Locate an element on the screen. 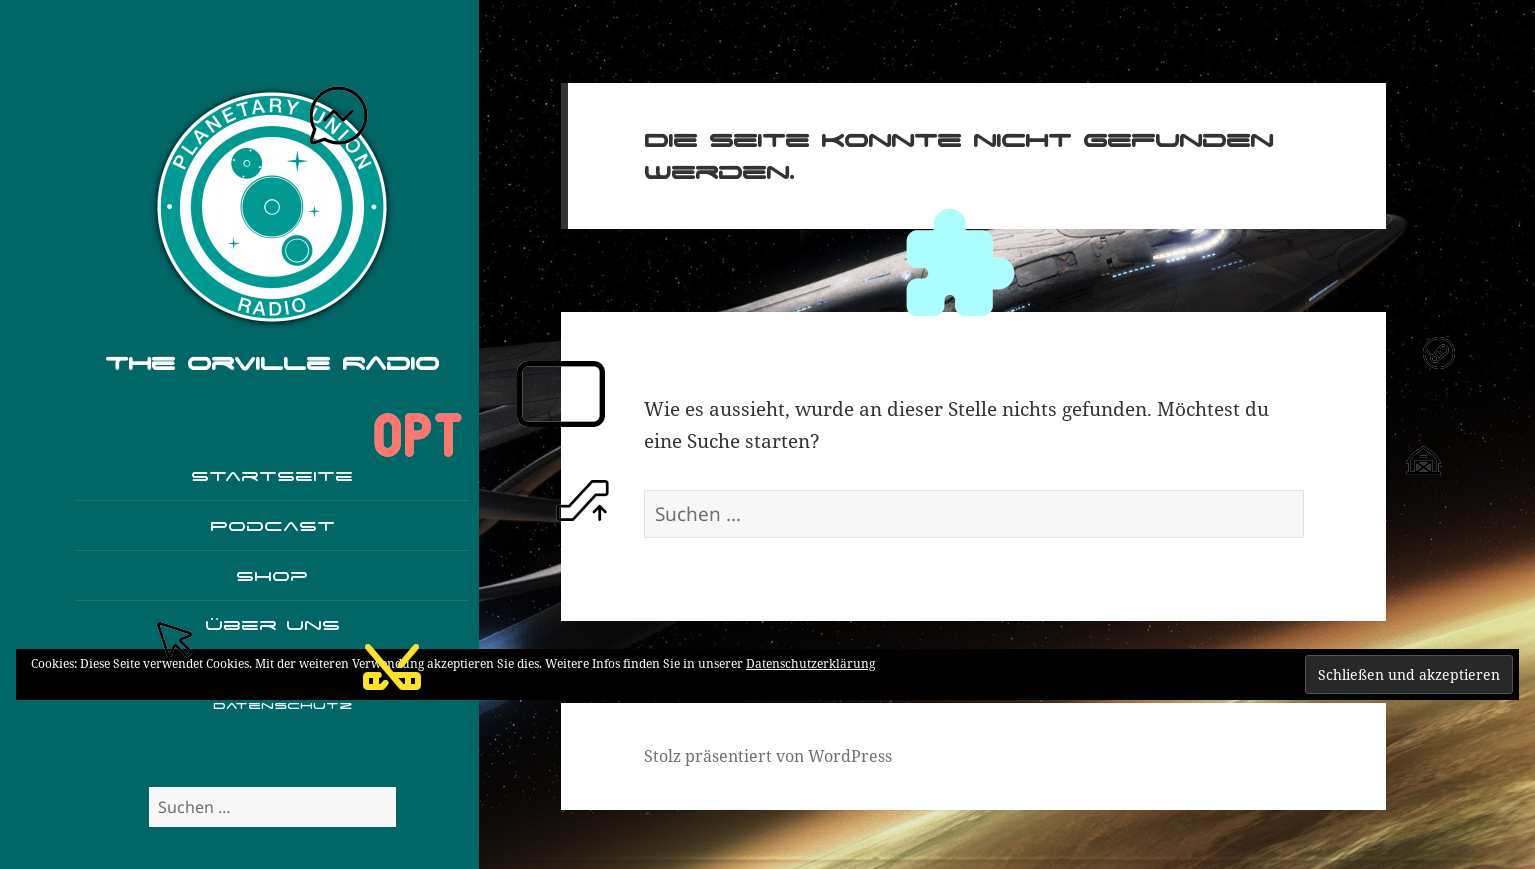  open steam gaming platform is located at coordinates (1439, 353).